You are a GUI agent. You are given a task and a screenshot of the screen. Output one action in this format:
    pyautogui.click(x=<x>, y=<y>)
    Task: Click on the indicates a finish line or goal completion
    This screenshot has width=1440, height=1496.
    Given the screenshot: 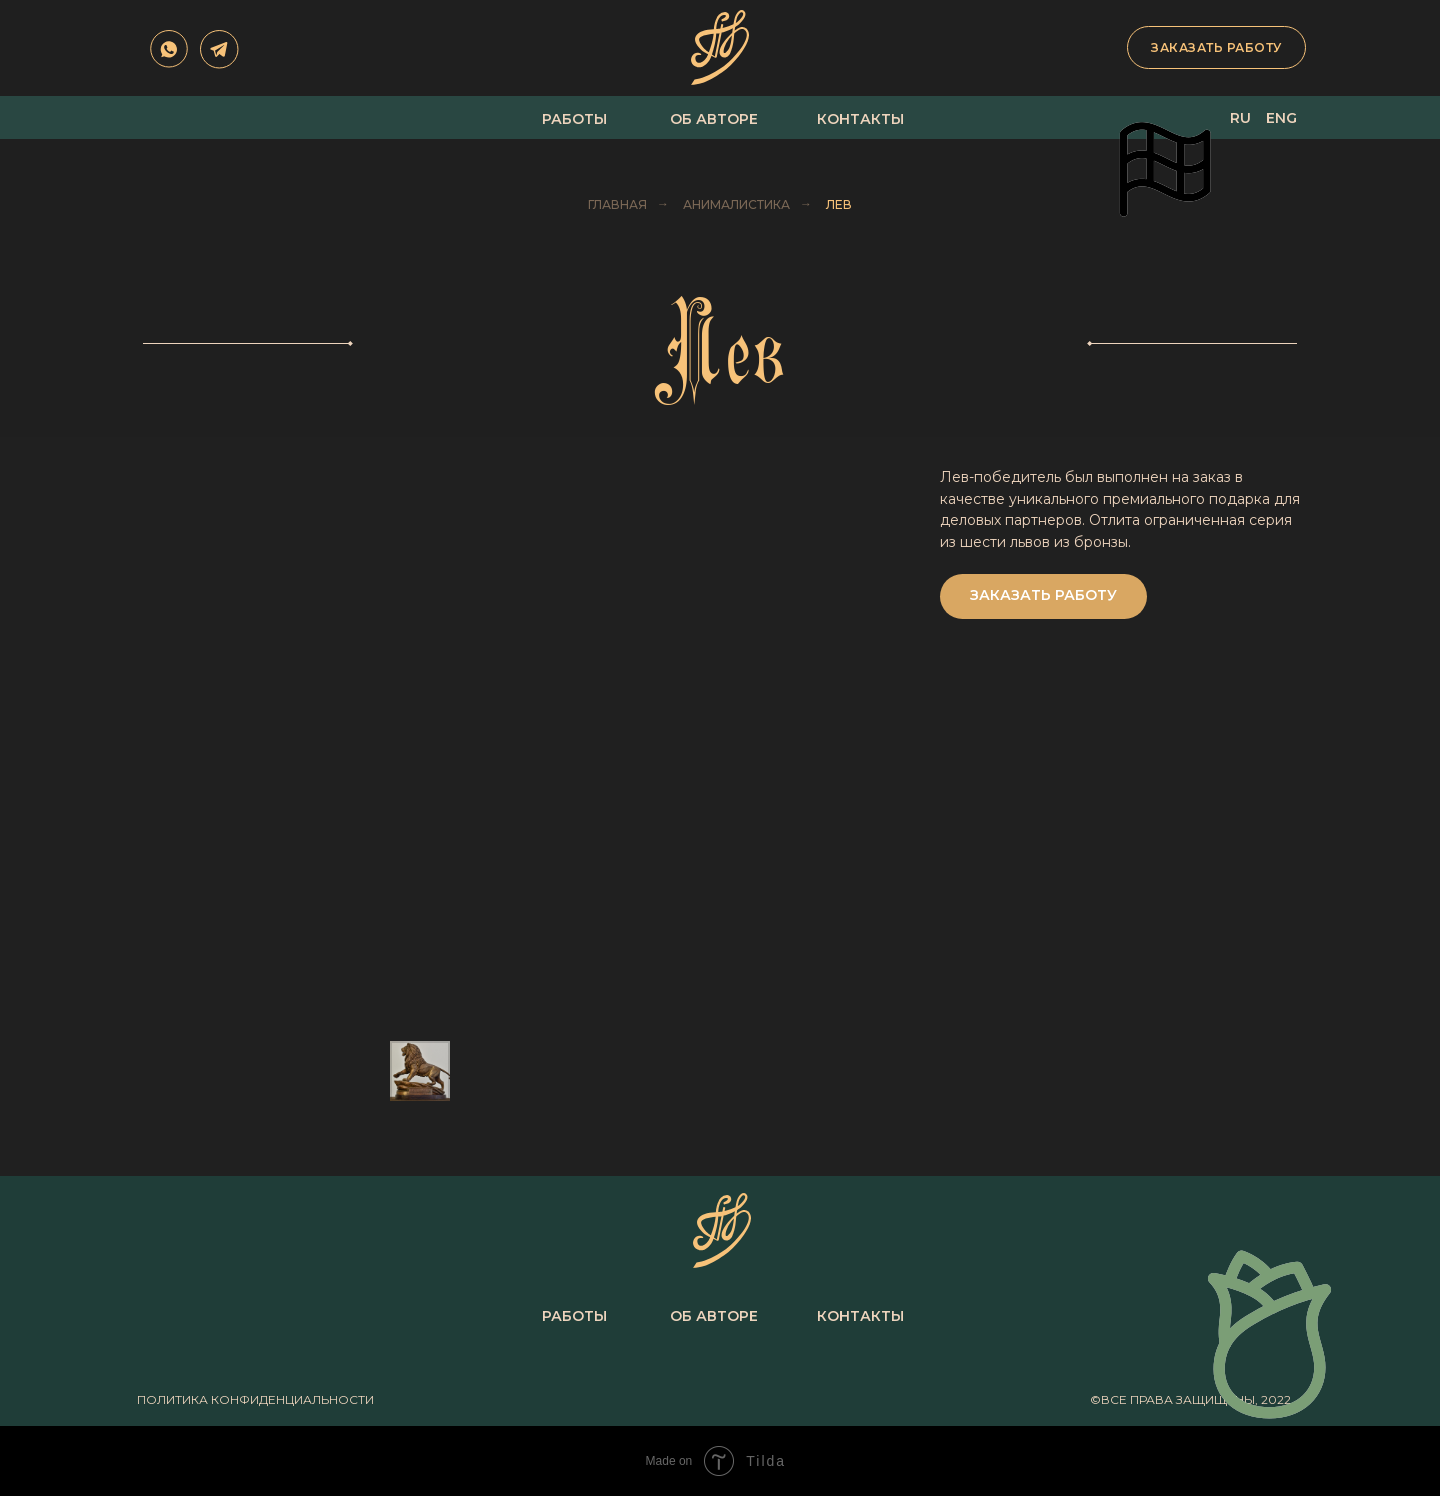 What is the action you would take?
    pyautogui.click(x=1161, y=167)
    